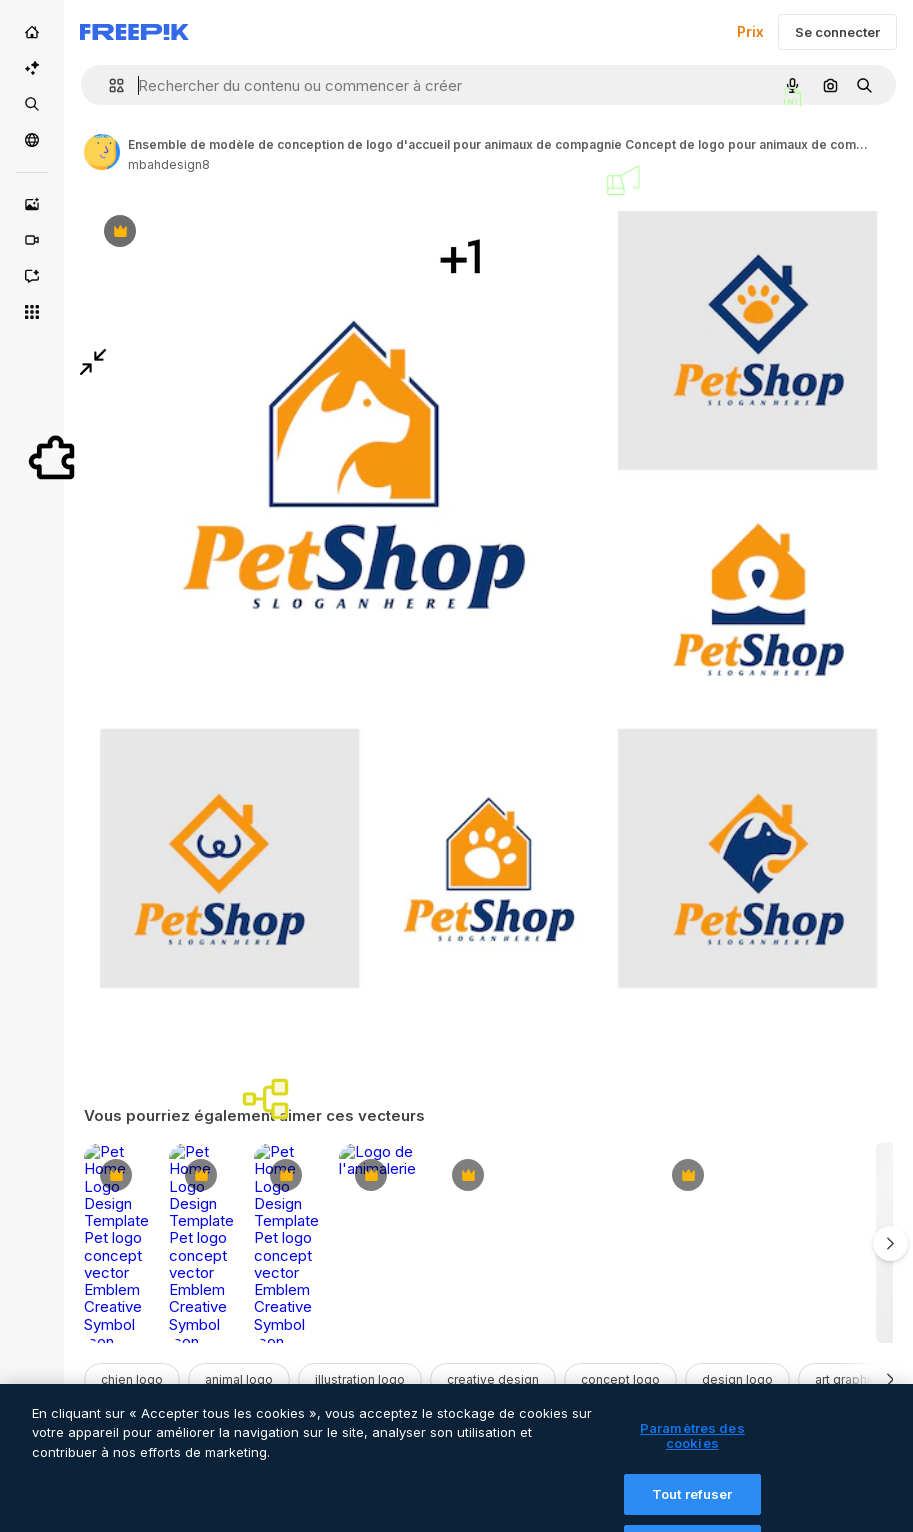  Describe the element at coordinates (624, 182) in the screenshot. I see `construction or building in progress` at that location.